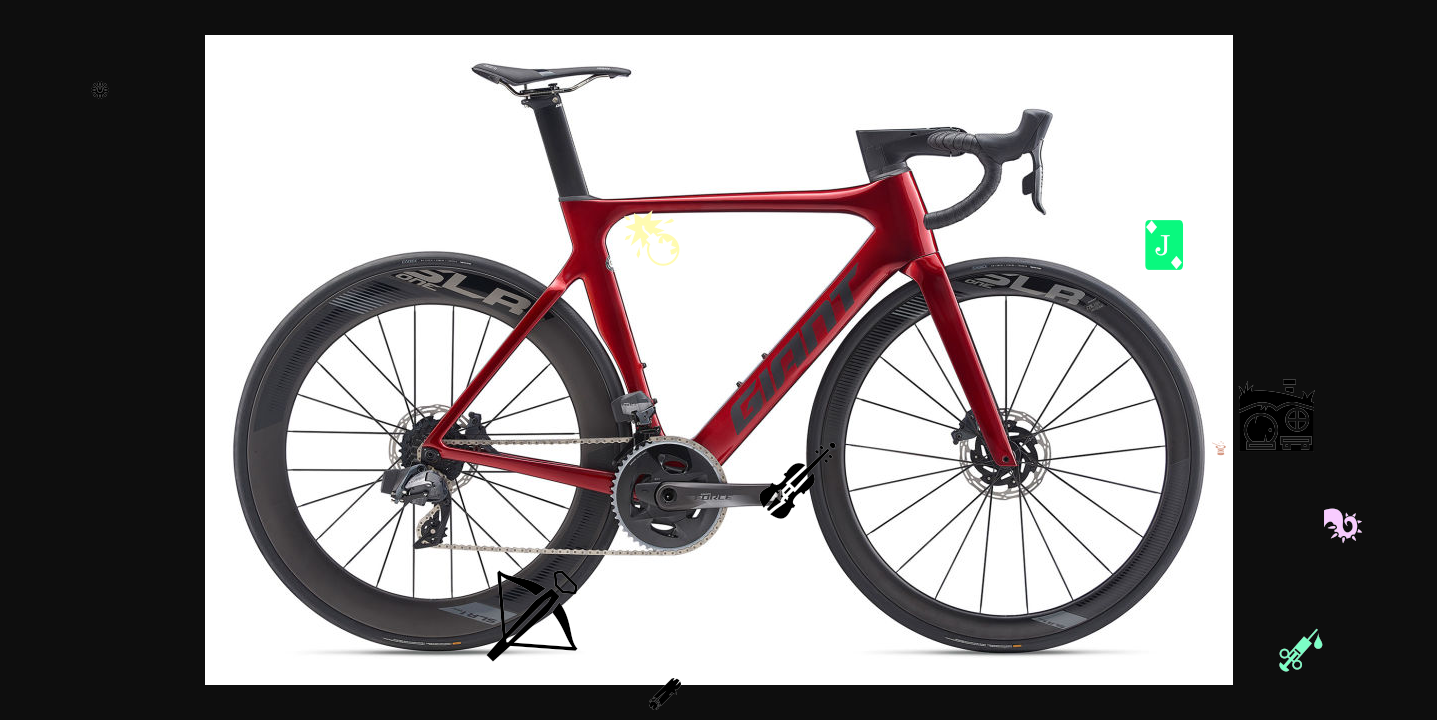  Describe the element at coordinates (797, 480) in the screenshot. I see `access music or audio settings` at that location.